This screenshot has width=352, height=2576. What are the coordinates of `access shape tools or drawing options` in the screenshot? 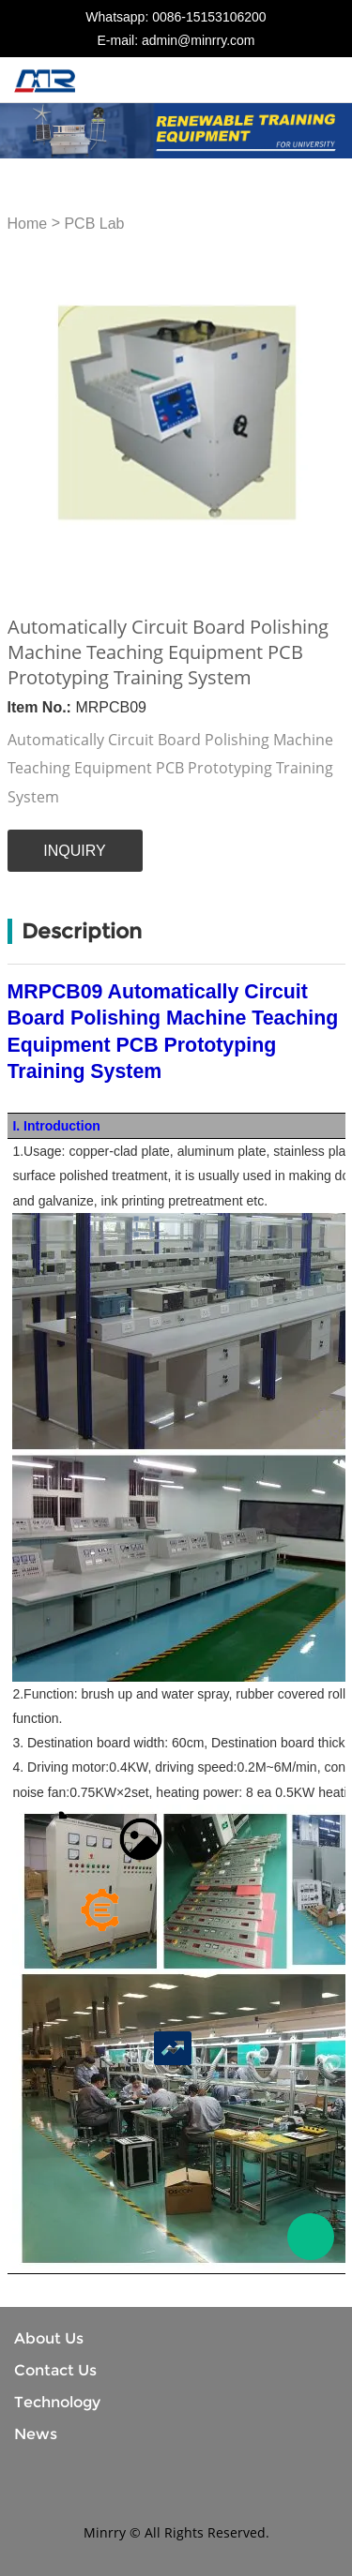 It's located at (144, 1226).